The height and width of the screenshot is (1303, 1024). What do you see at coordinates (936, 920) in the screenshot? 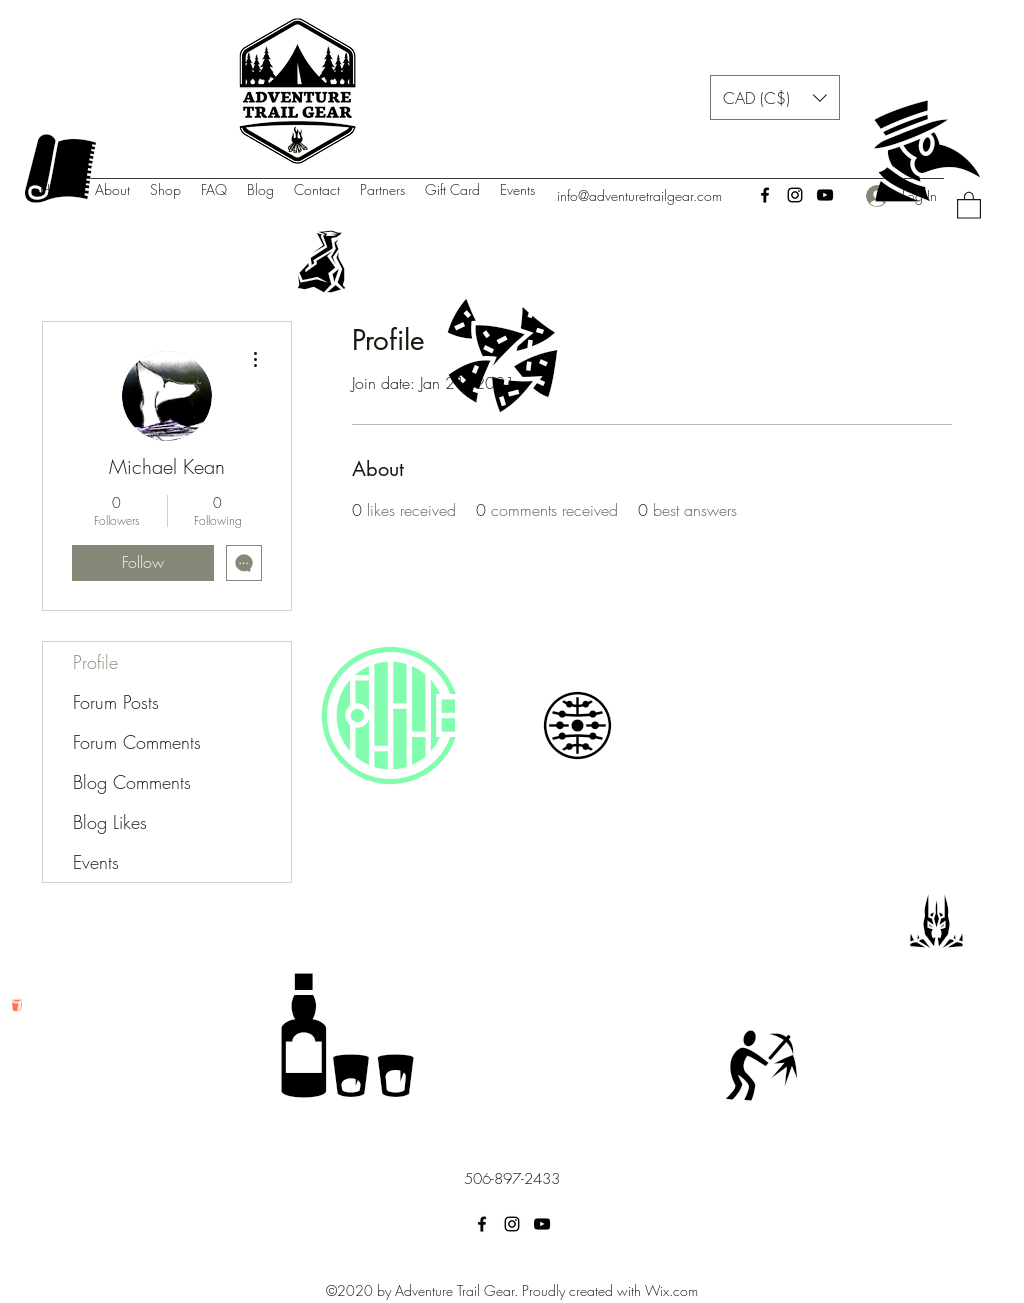
I see `select overlord or boss character class` at bounding box center [936, 920].